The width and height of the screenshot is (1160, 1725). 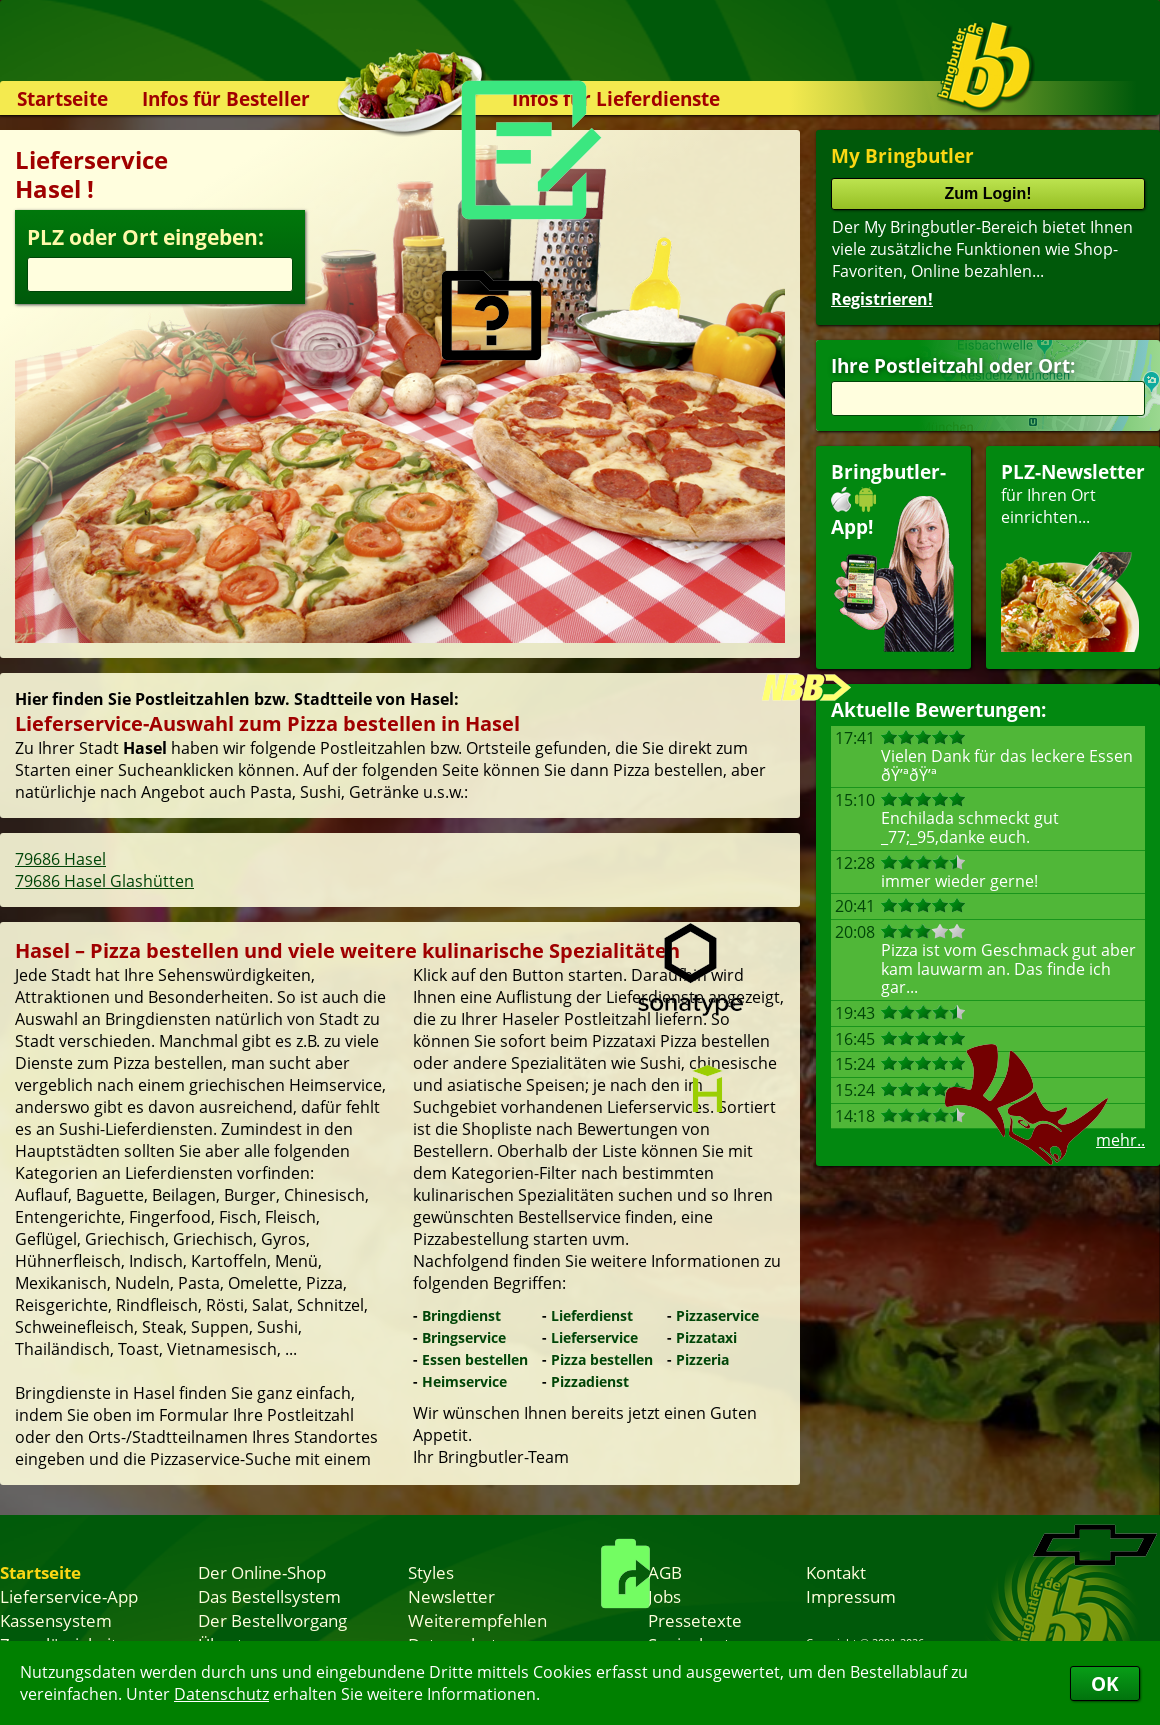 What do you see at coordinates (707, 1088) in the screenshot?
I see `visit the Hexlet learning platform` at bounding box center [707, 1088].